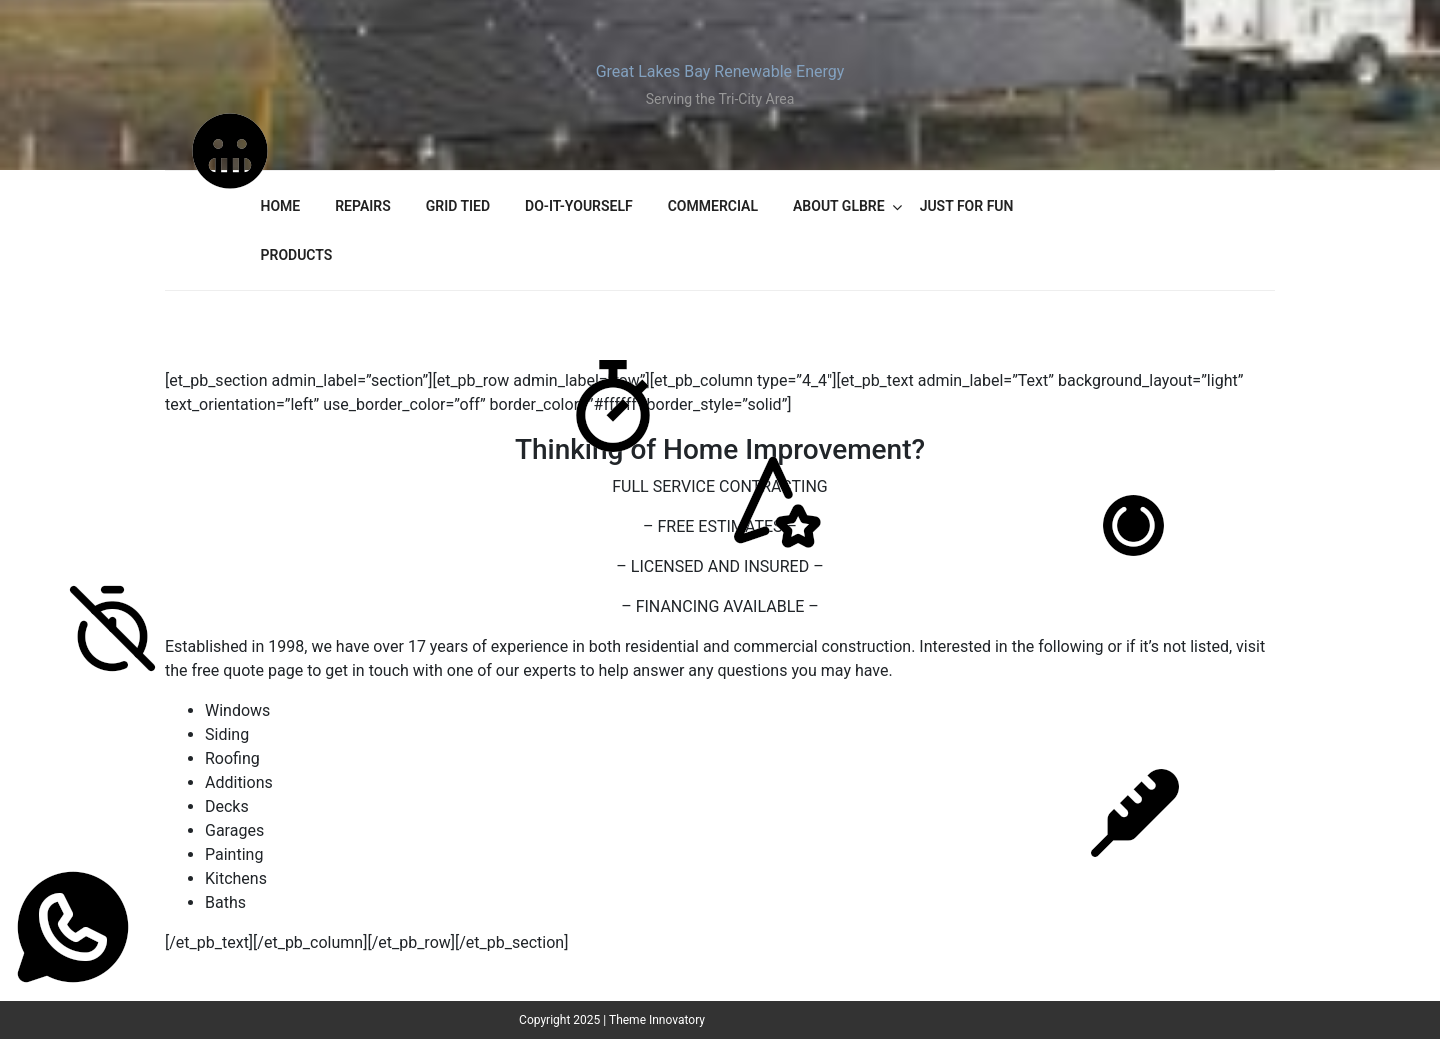 This screenshot has height=1039, width=1440. What do you see at coordinates (230, 151) in the screenshot?
I see `indicates an awkward or uncomfortable situation` at bounding box center [230, 151].